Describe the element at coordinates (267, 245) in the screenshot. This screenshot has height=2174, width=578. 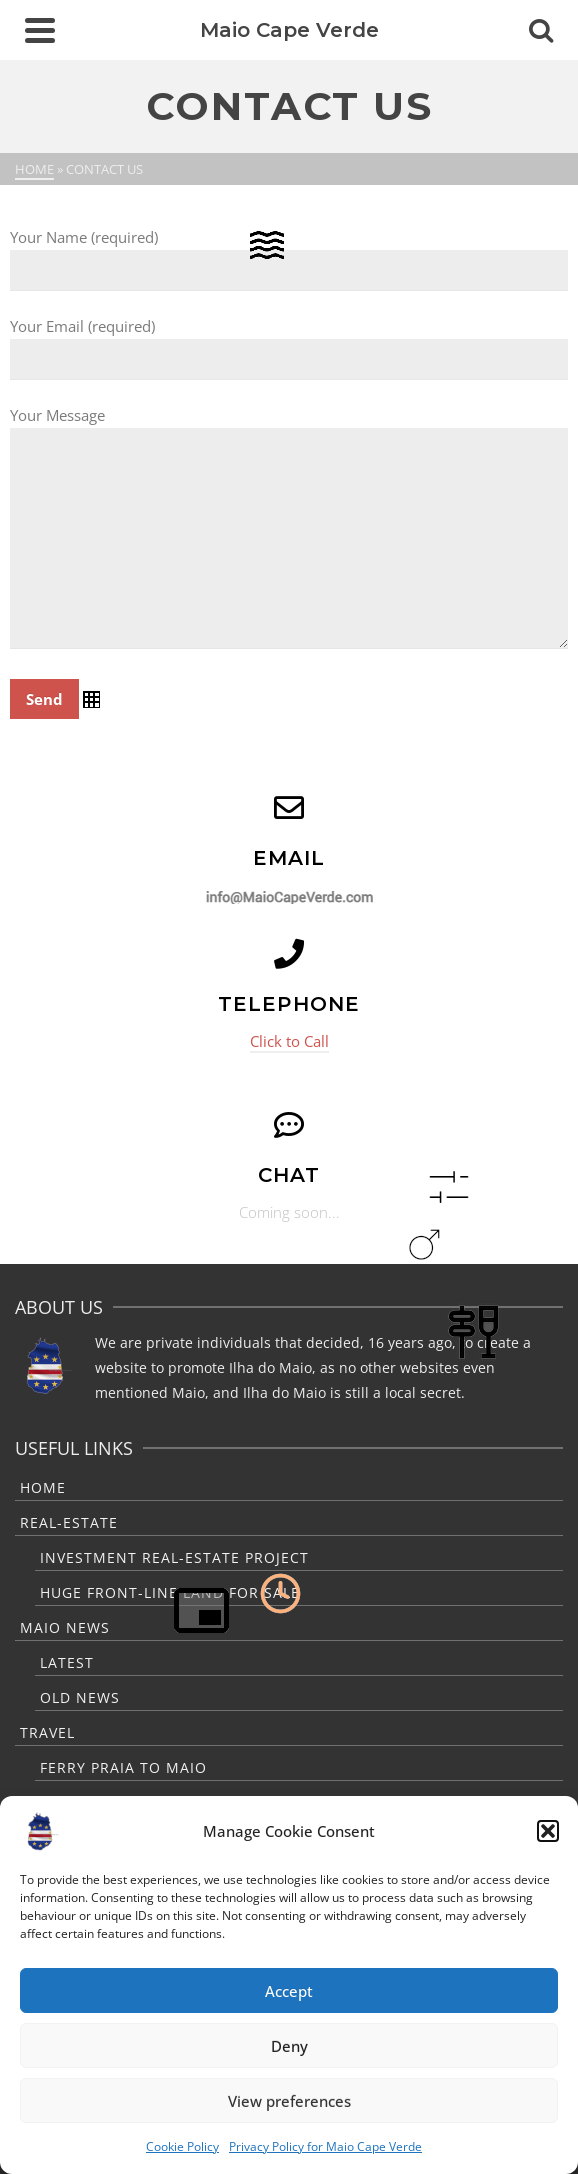
I see `indicates water-related content or features` at that location.